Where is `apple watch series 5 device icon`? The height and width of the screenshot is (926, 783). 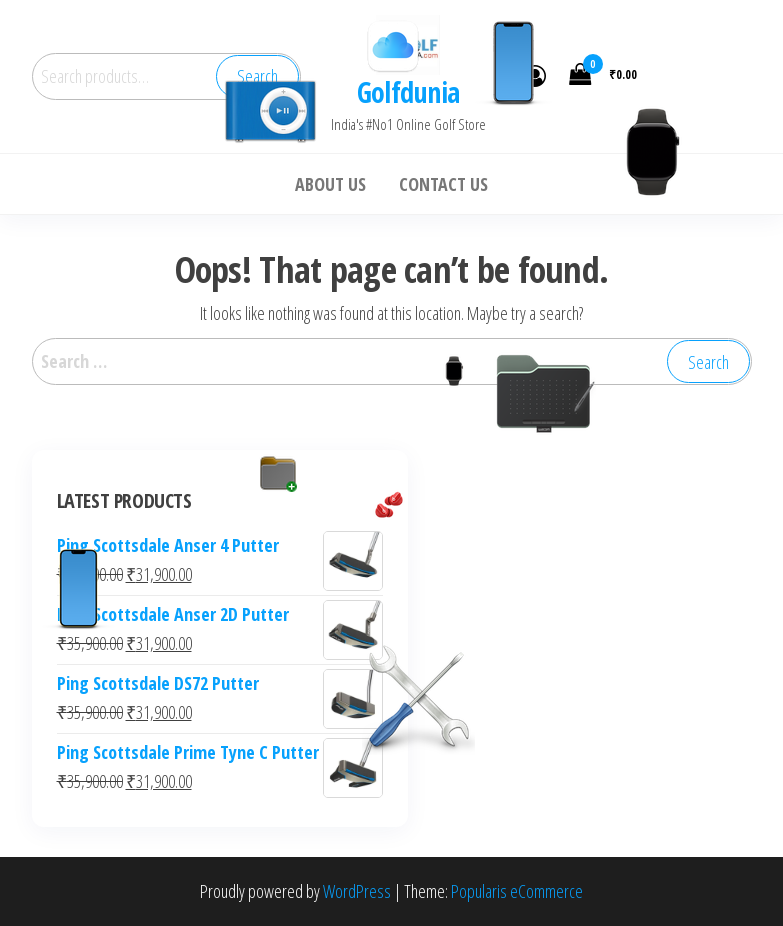
apple watch series 5 device icon is located at coordinates (454, 371).